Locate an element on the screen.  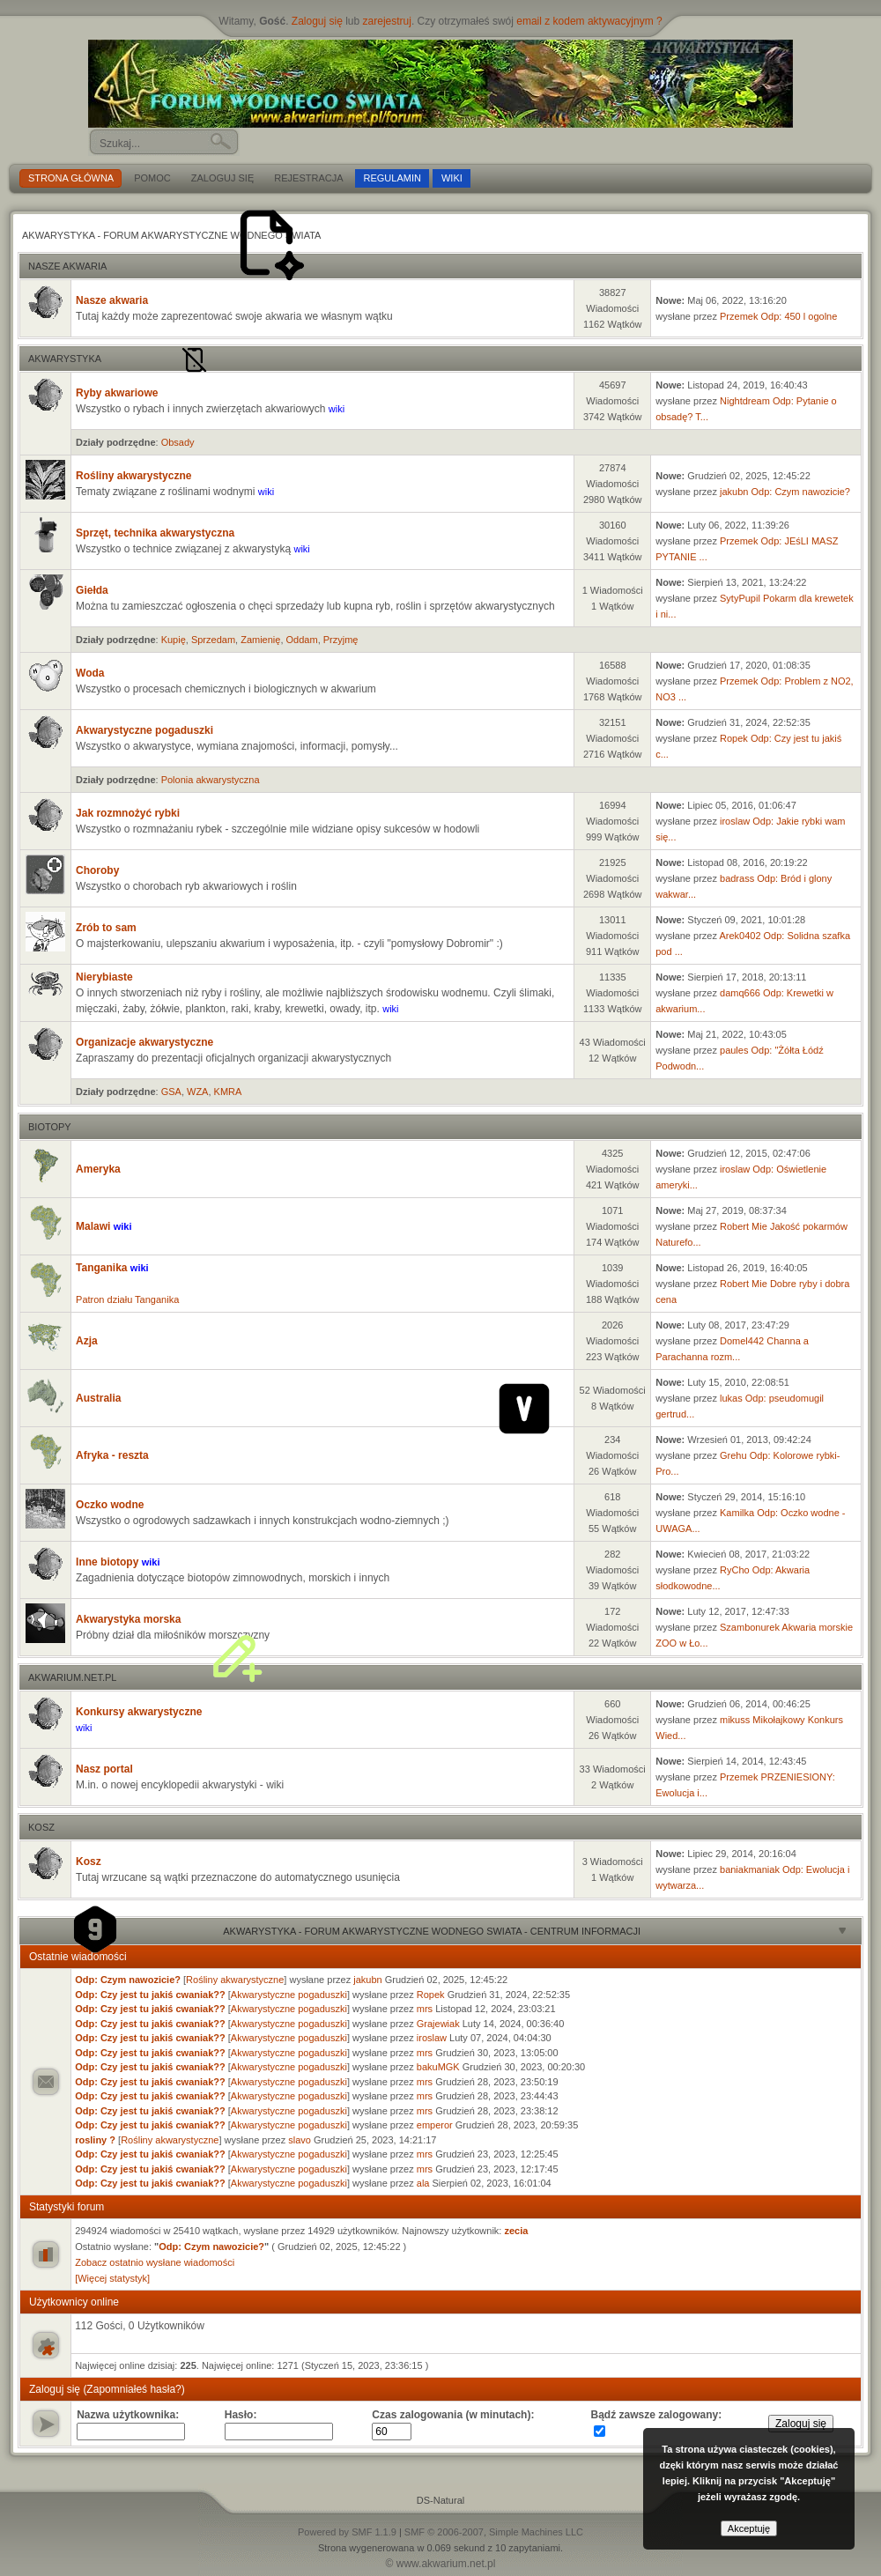
disable mobile device is located at coordinates (194, 359).